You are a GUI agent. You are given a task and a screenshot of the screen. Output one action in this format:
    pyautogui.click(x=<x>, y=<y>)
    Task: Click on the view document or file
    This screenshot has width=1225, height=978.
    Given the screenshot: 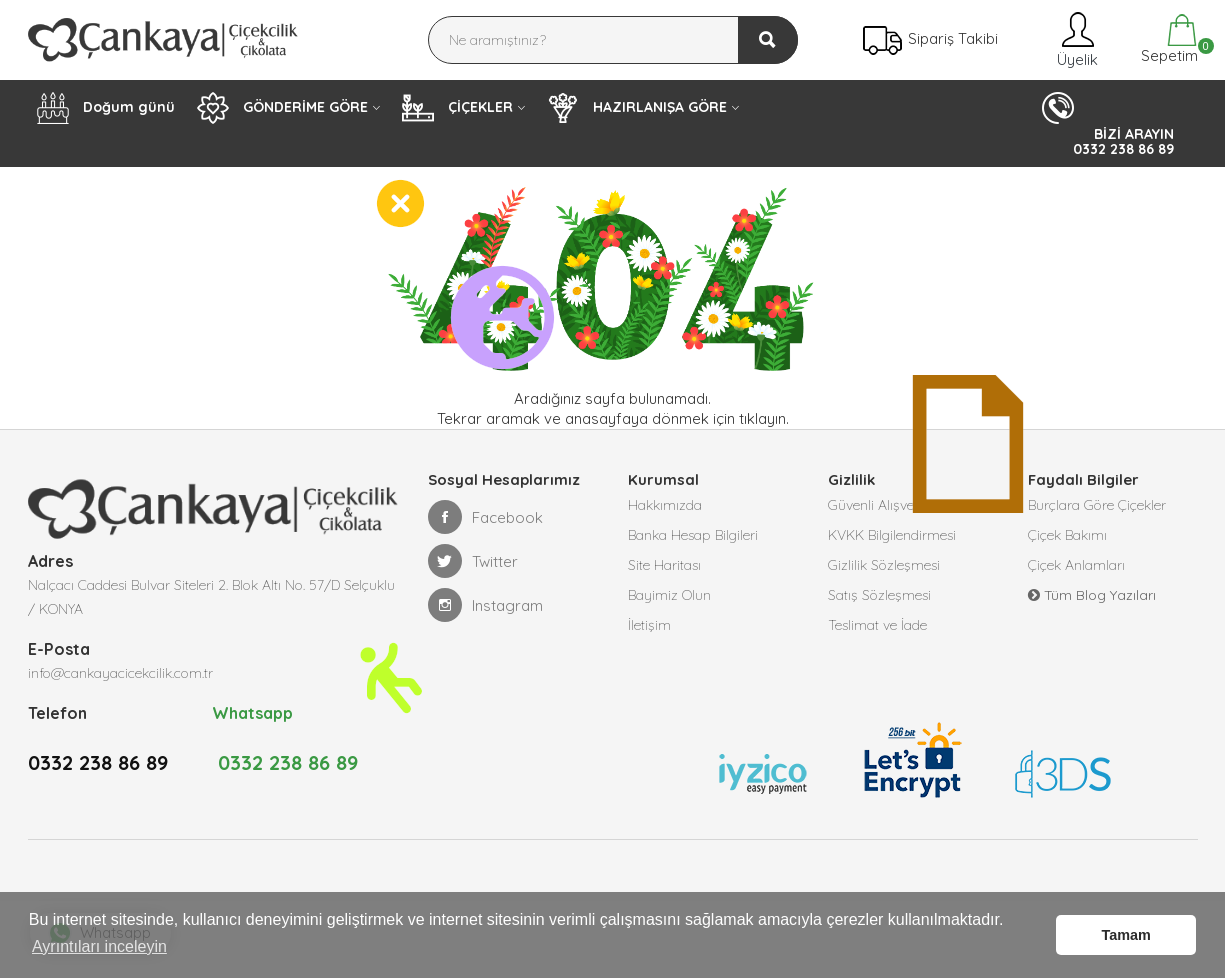 What is the action you would take?
    pyautogui.click(x=968, y=444)
    